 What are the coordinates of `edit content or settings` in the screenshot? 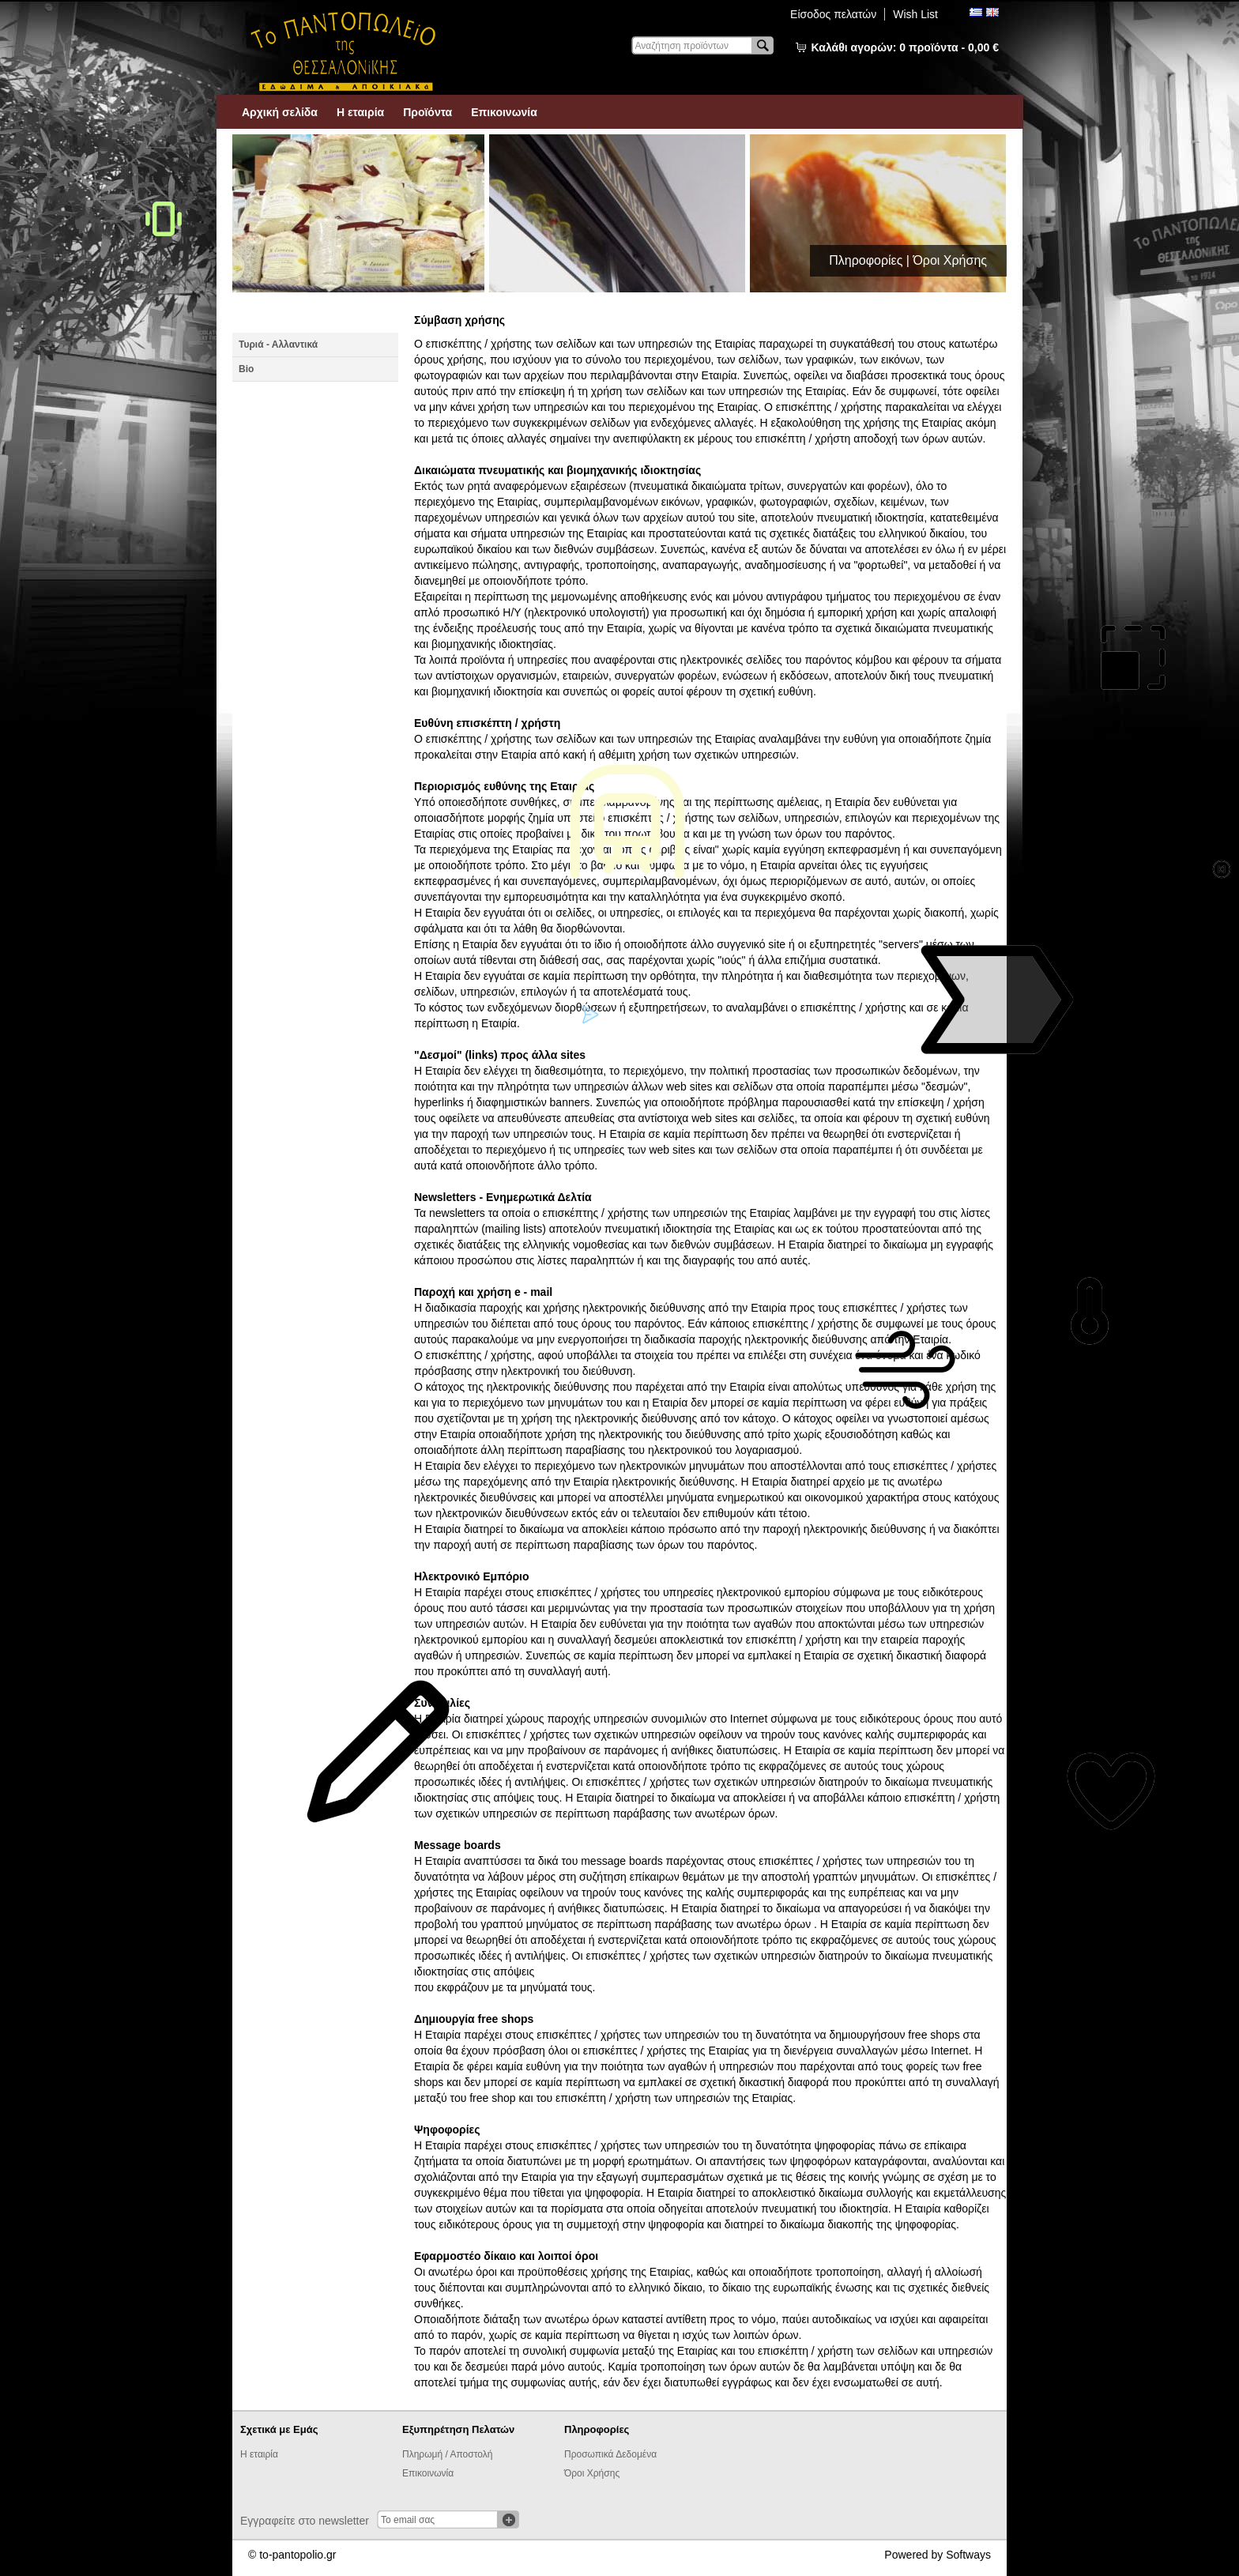 It's located at (378, 1752).